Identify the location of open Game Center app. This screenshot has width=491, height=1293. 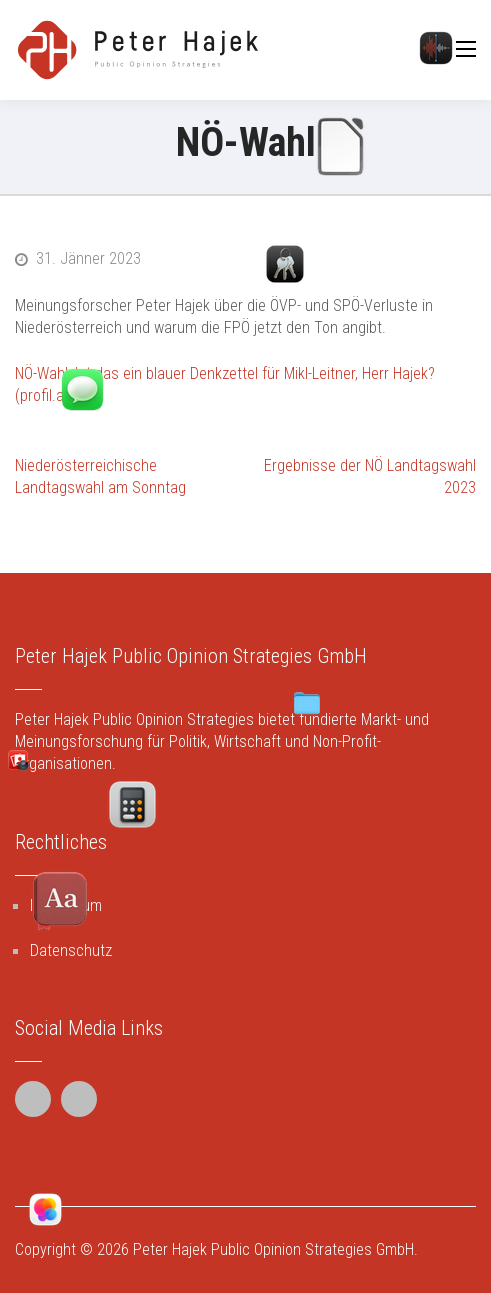
(45, 1209).